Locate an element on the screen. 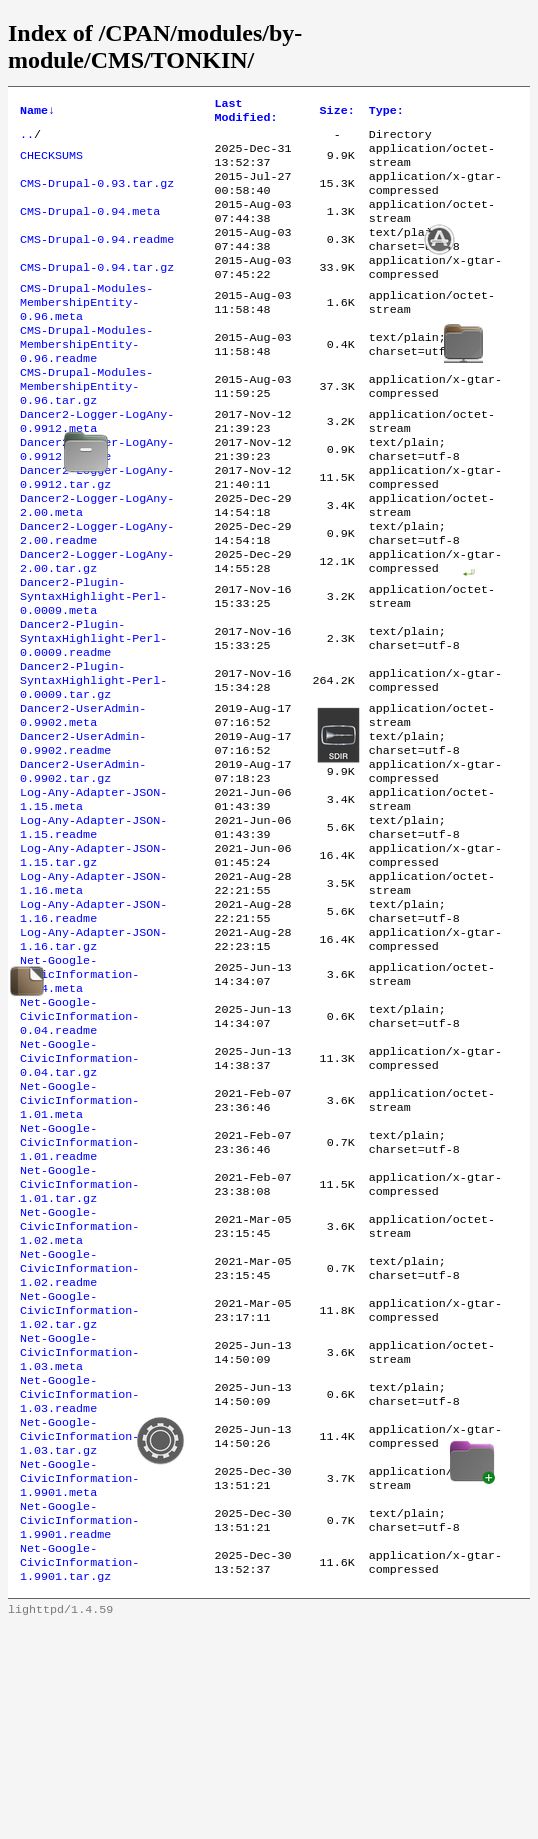 The width and height of the screenshot is (538, 1839). indicates system or device settings is located at coordinates (160, 1440).